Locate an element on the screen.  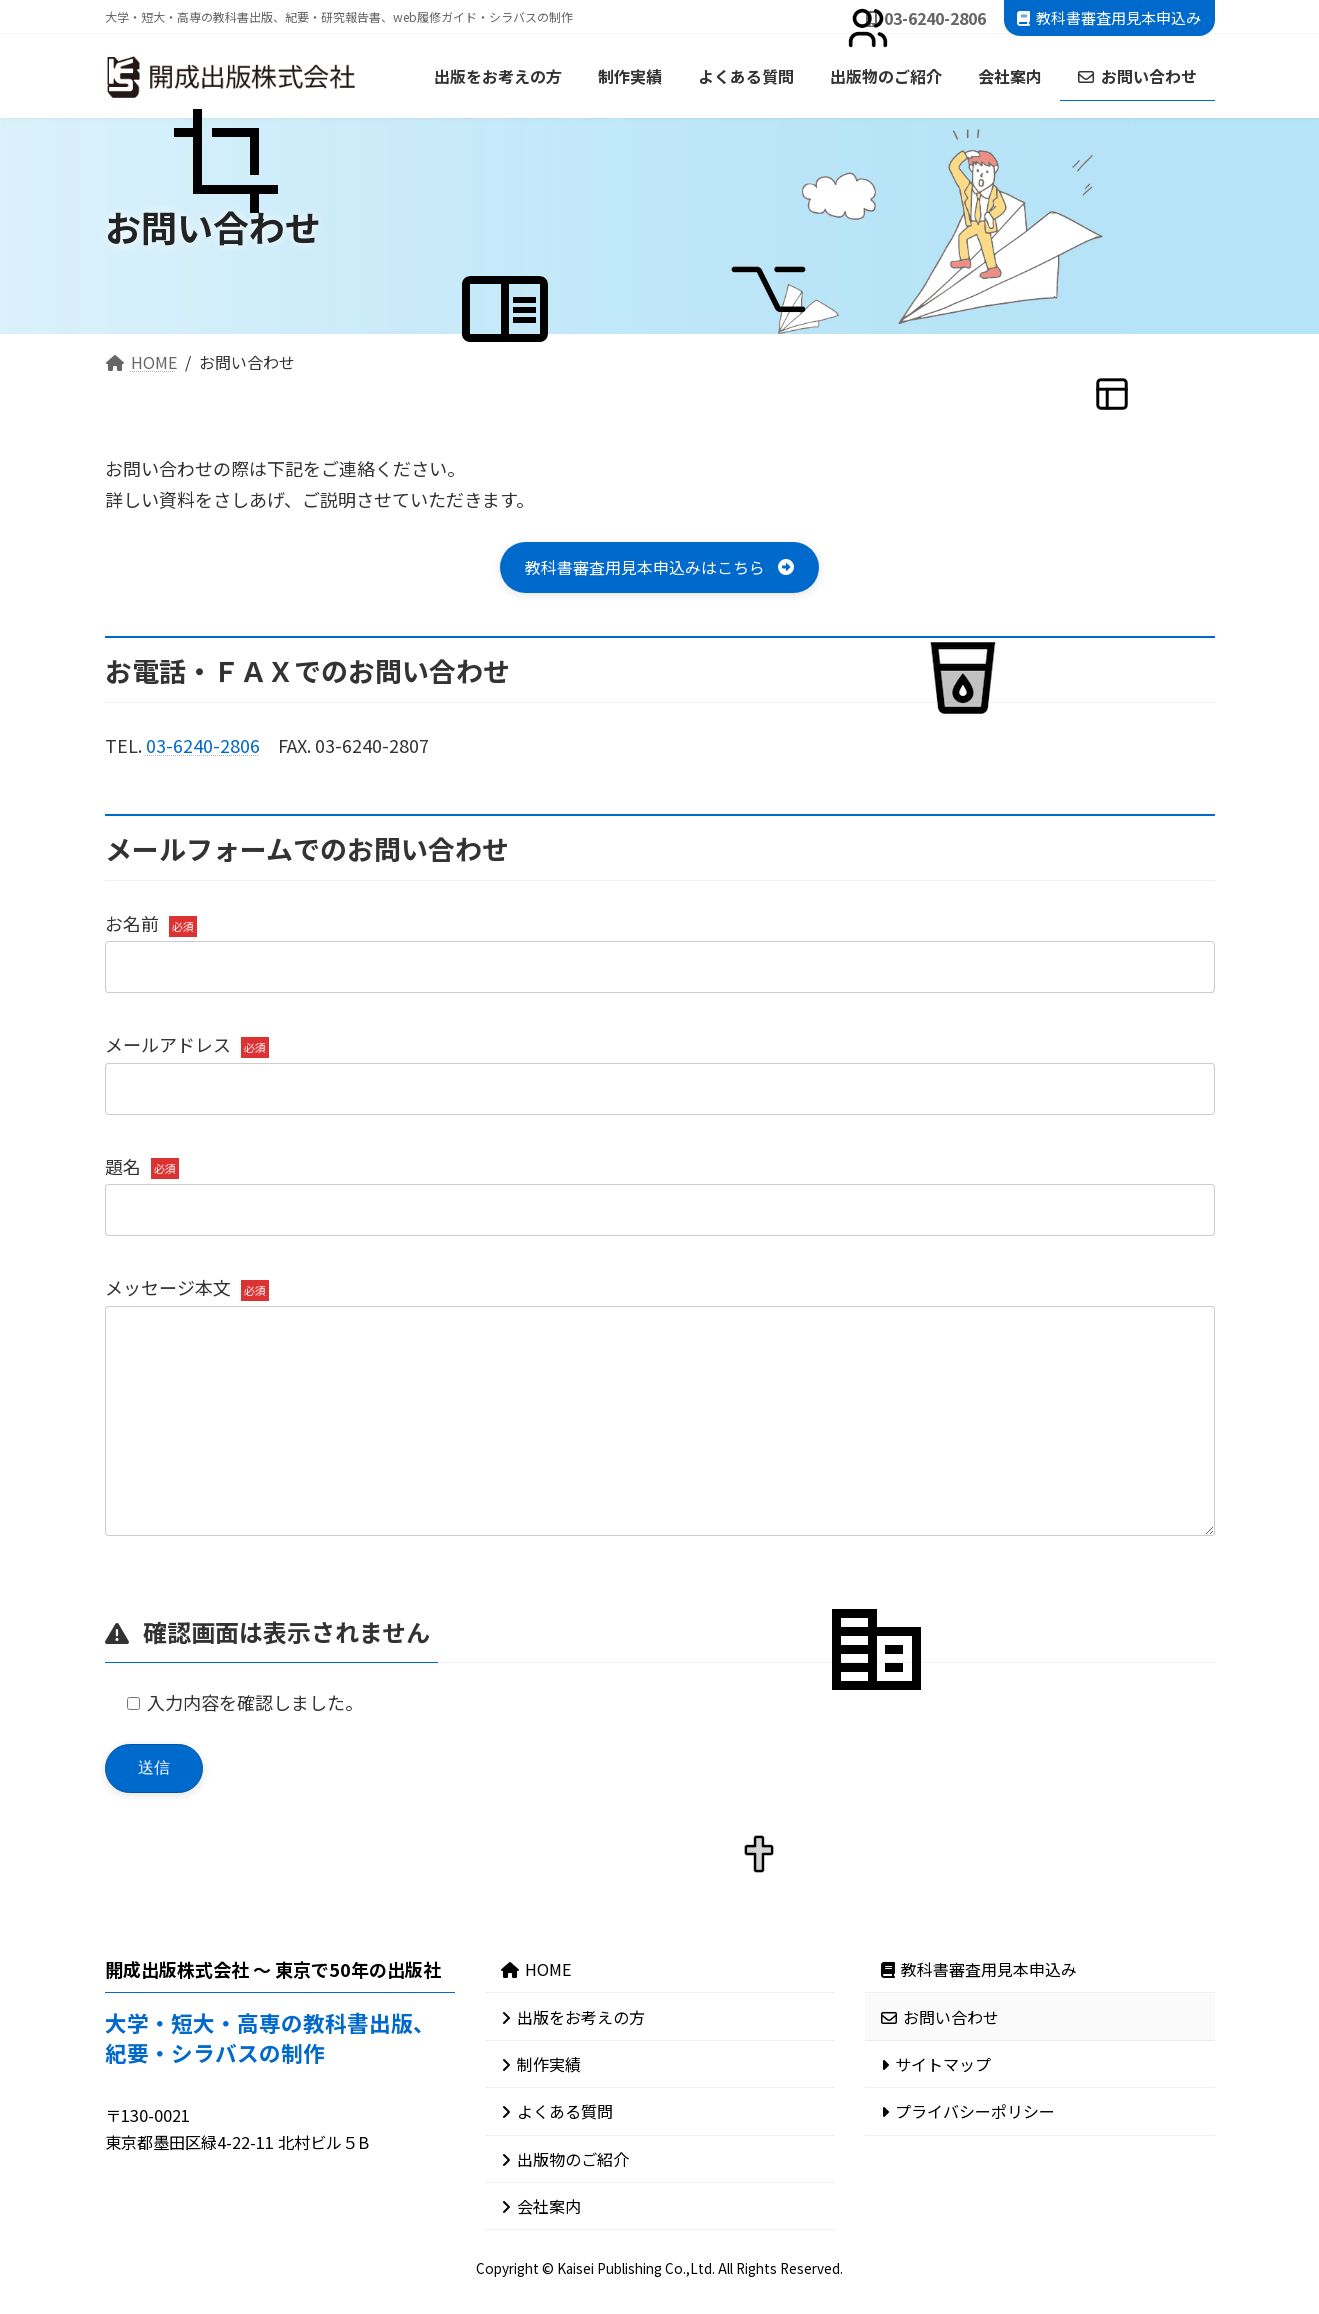
access keyboard or input options is located at coordinates (768, 286).